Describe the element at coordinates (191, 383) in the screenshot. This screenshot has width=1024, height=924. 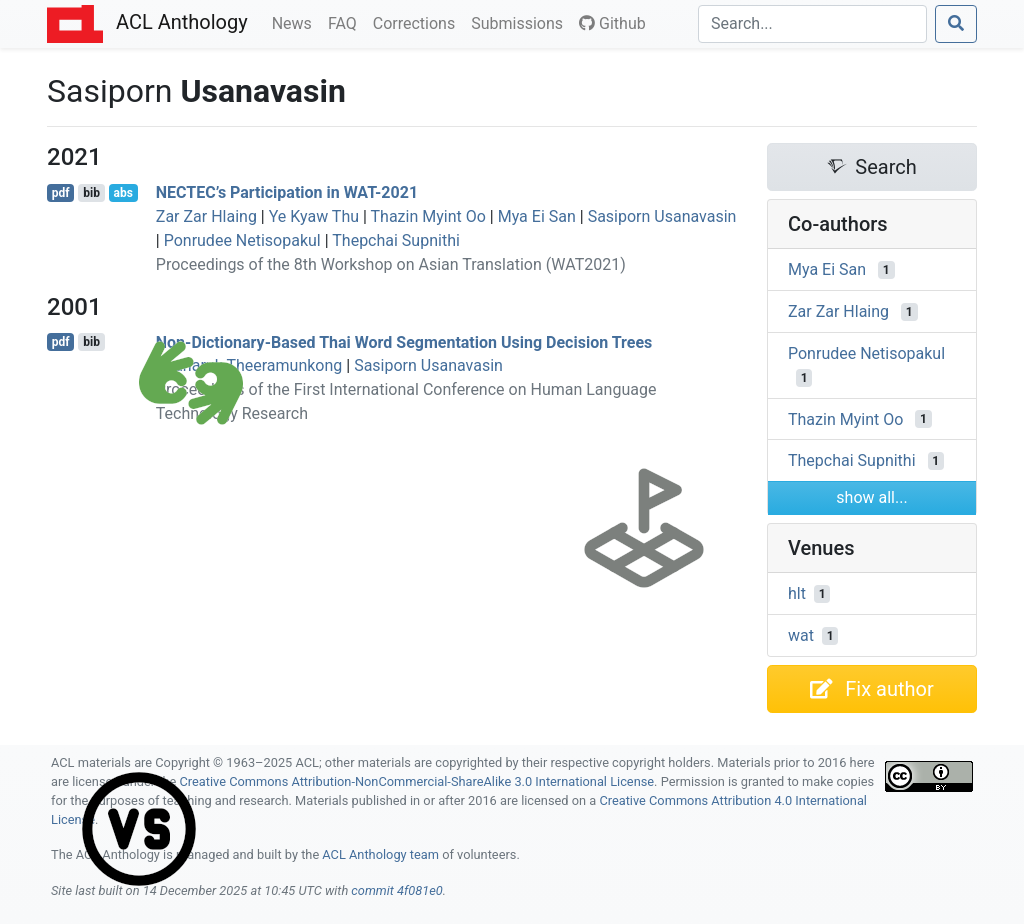
I see `request ASL interpretation services` at that location.